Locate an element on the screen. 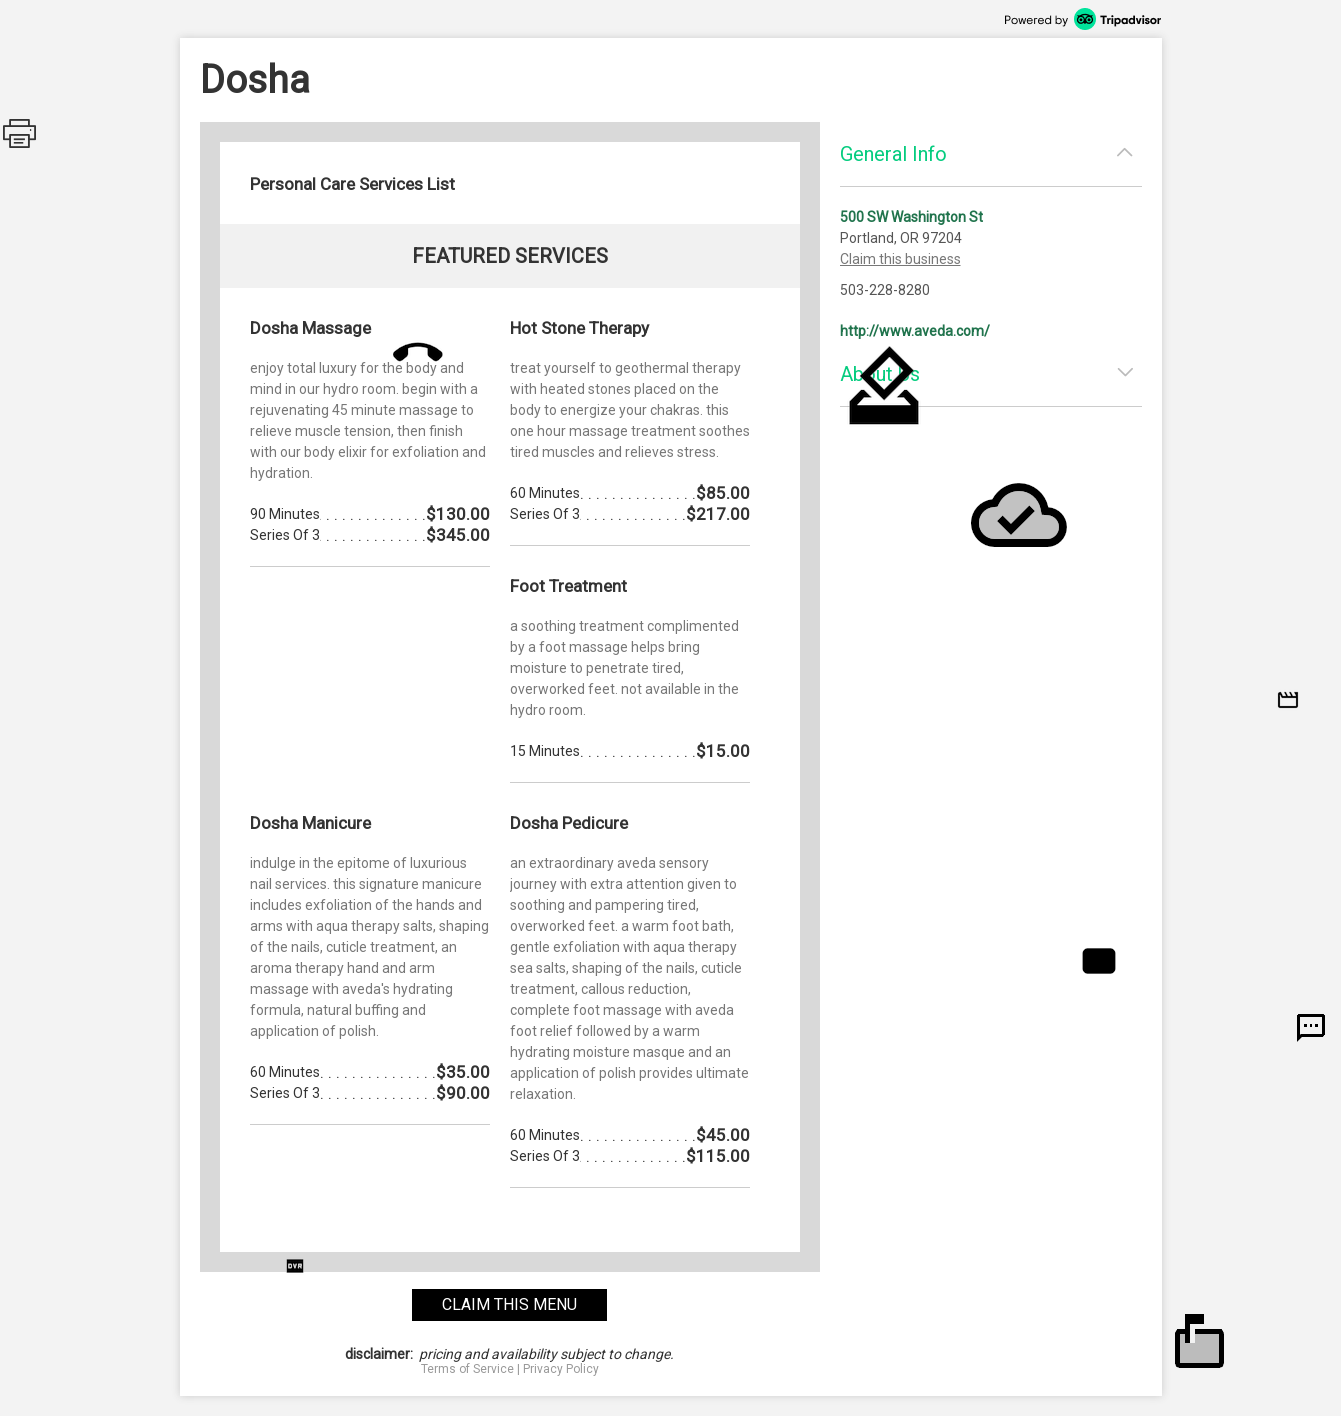 The height and width of the screenshot is (1416, 1341). switch to landscape orientation is located at coordinates (1099, 961).